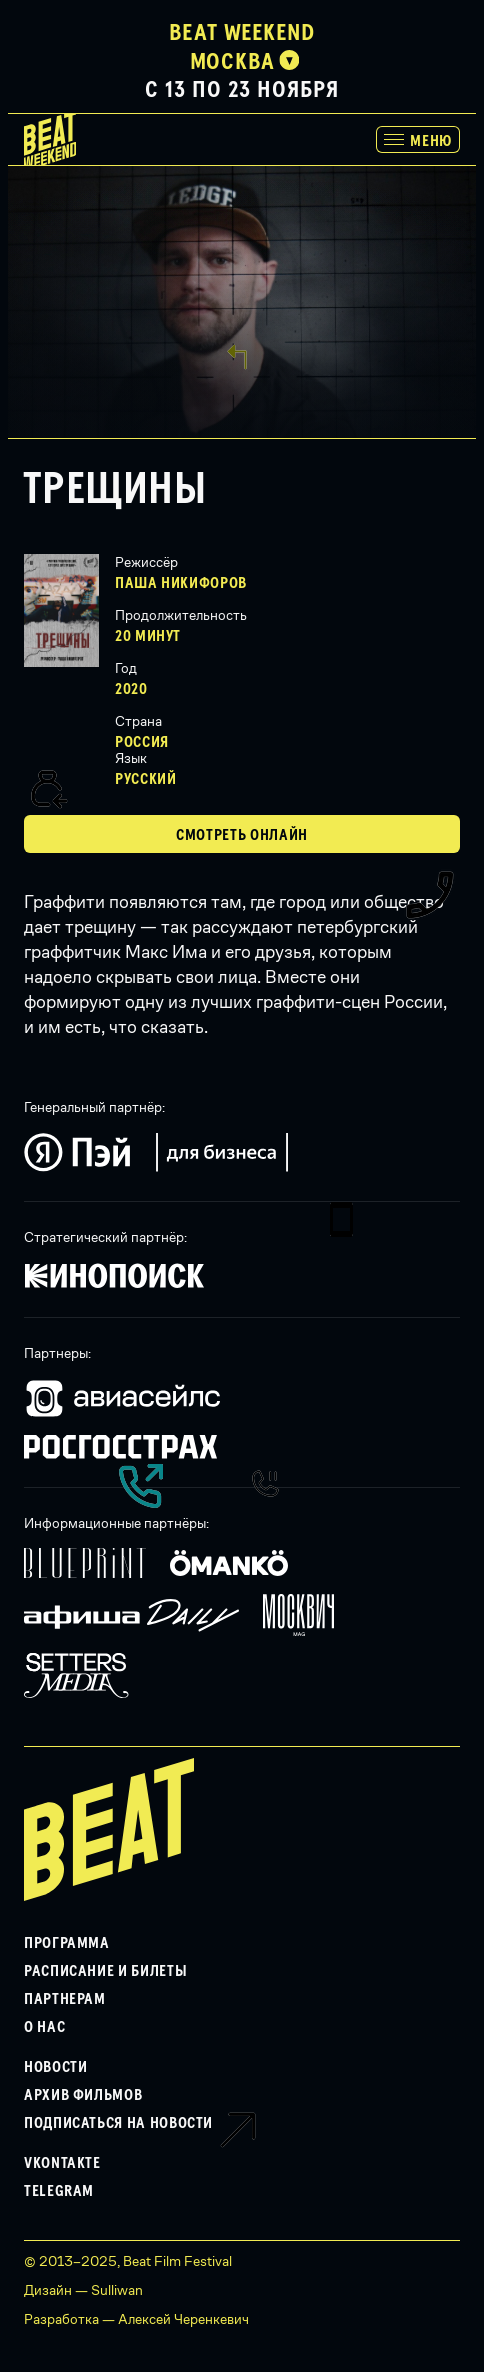 Image resolution: width=484 pixels, height=2372 pixels. What do you see at coordinates (341, 1219) in the screenshot?
I see `view on mobile device` at bounding box center [341, 1219].